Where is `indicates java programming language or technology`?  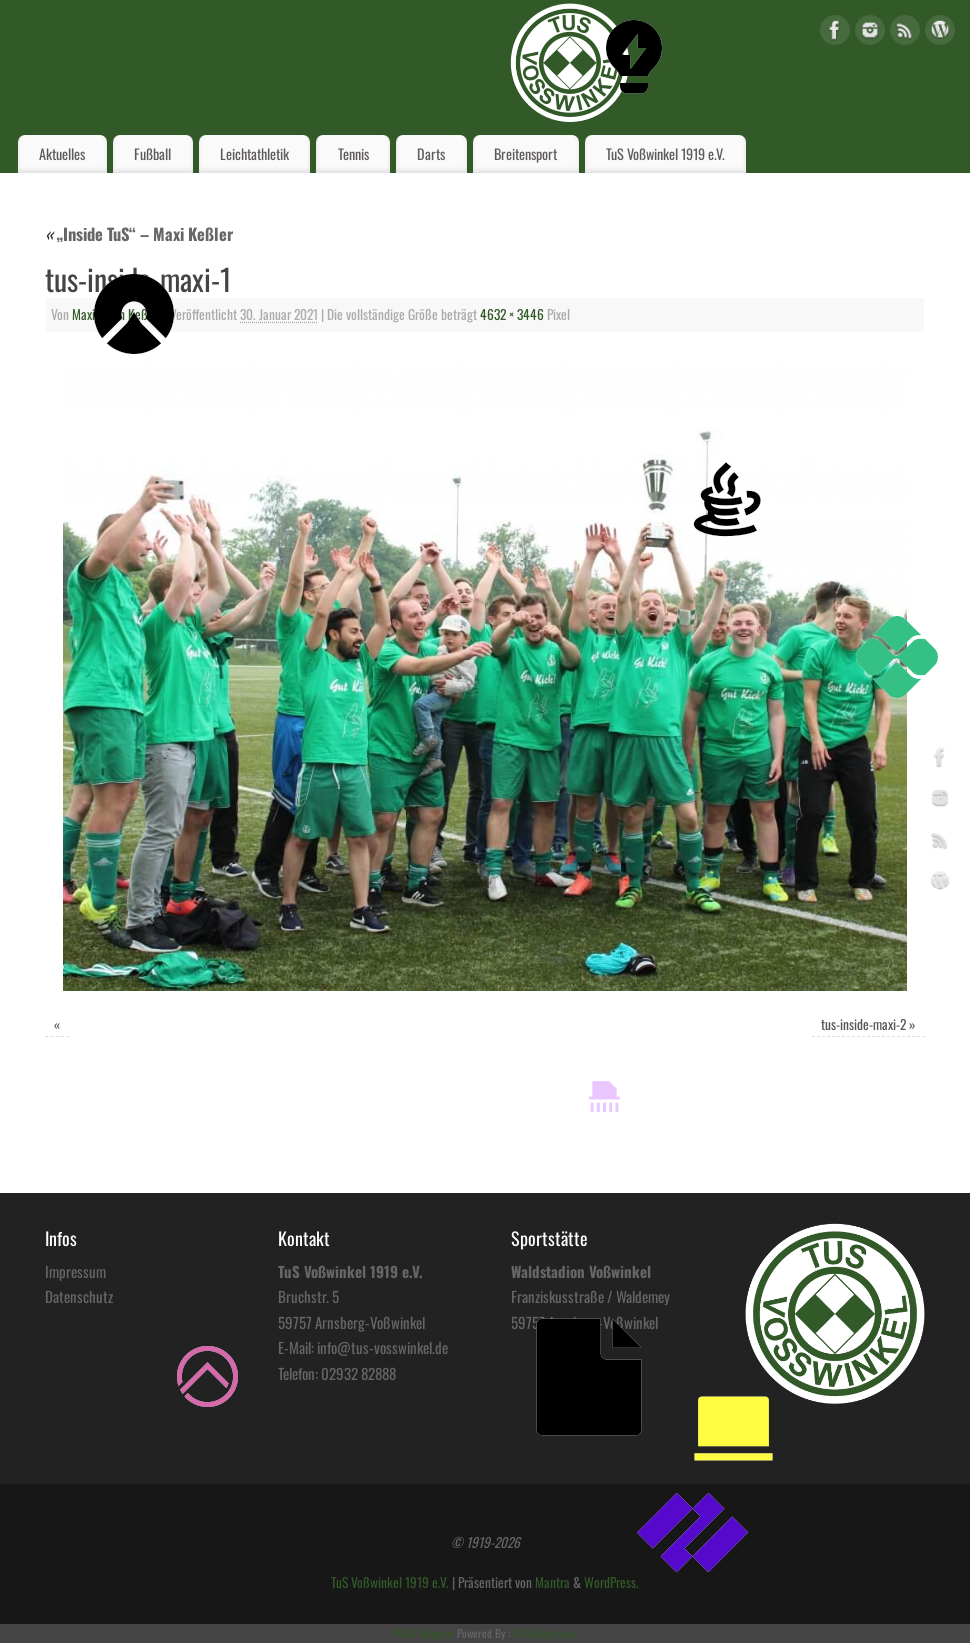
indicates java programming language or technology is located at coordinates (728, 502).